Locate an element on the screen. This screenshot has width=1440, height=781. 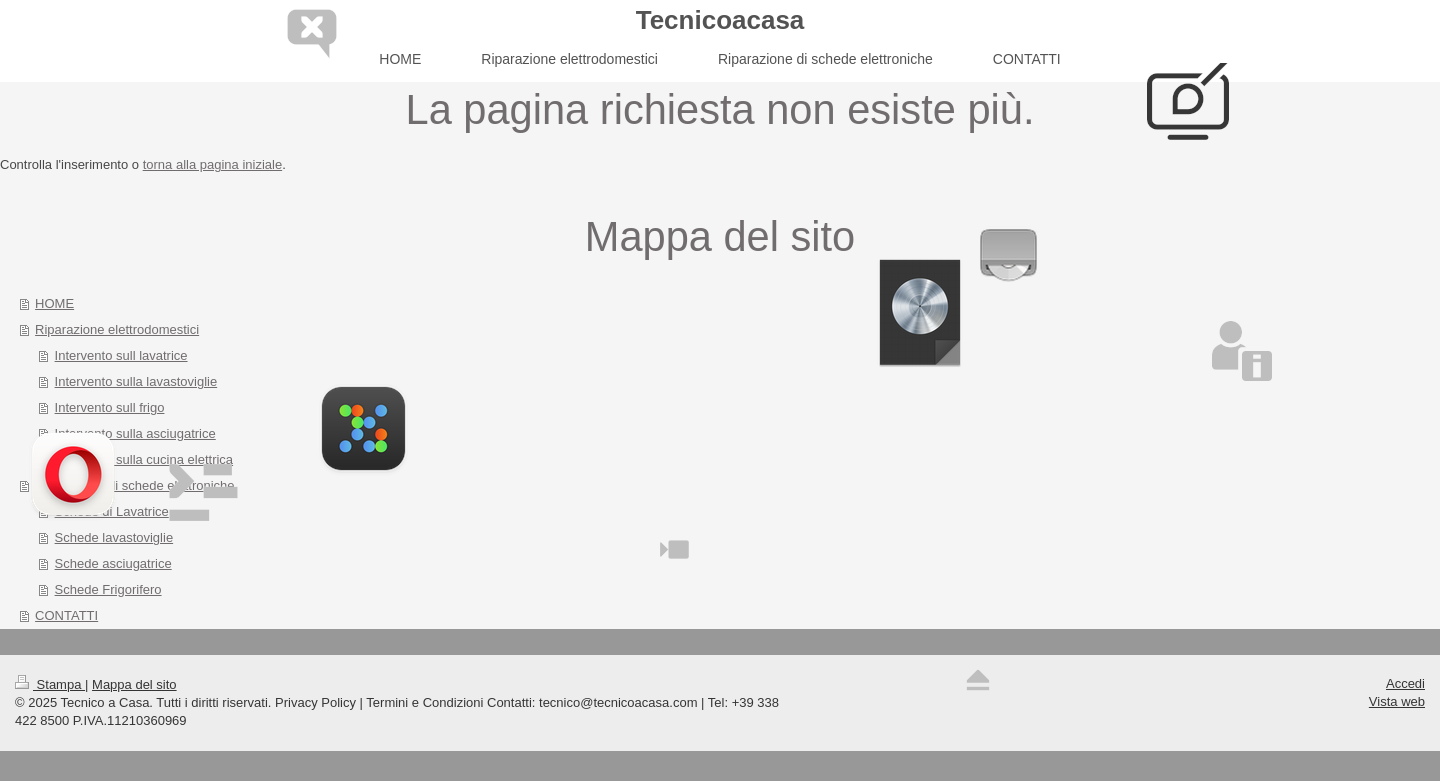
customize display and theme settings is located at coordinates (1188, 104).